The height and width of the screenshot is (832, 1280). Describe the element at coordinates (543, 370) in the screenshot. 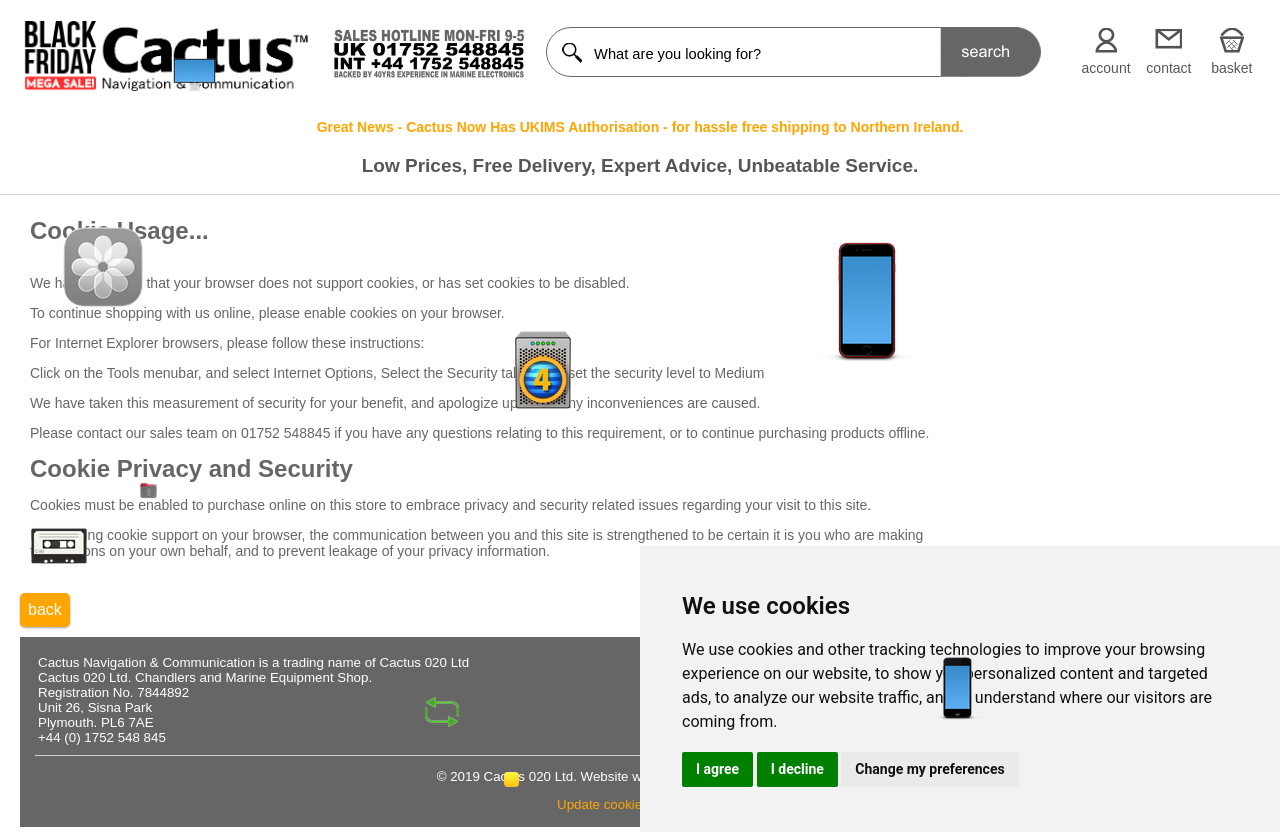

I see `access RAID 4 storage configuration settings` at that location.